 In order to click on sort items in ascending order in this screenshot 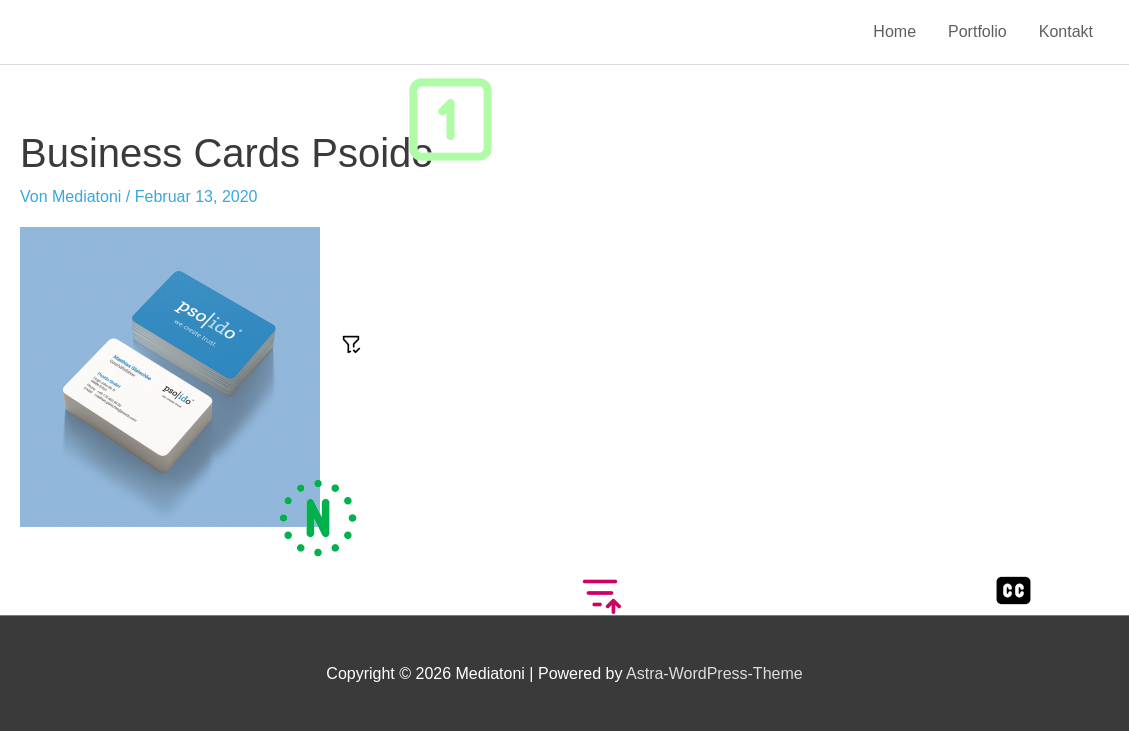, I will do `click(600, 593)`.